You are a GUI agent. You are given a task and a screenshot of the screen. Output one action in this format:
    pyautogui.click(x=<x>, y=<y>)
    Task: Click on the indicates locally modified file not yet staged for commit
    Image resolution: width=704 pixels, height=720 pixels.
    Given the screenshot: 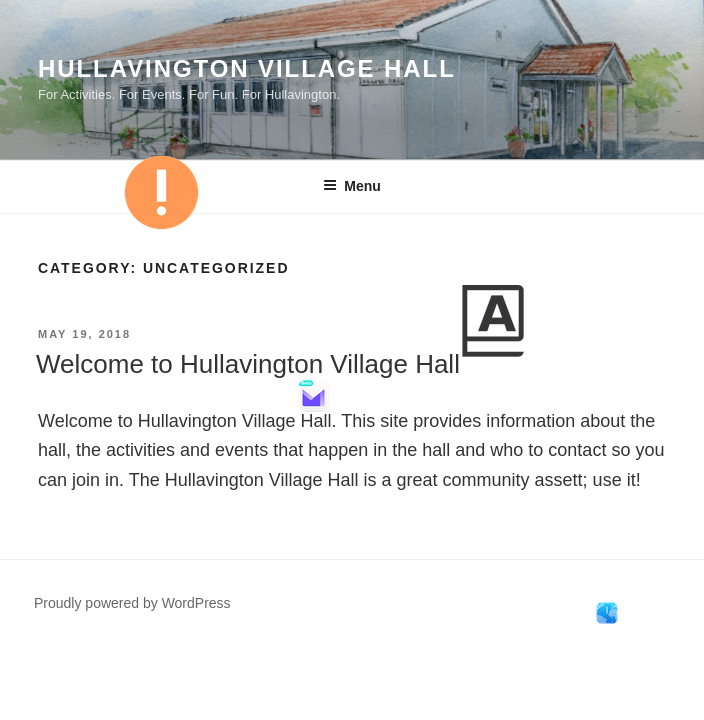 What is the action you would take?
    pyautogui.click(x=161, y=192)
    